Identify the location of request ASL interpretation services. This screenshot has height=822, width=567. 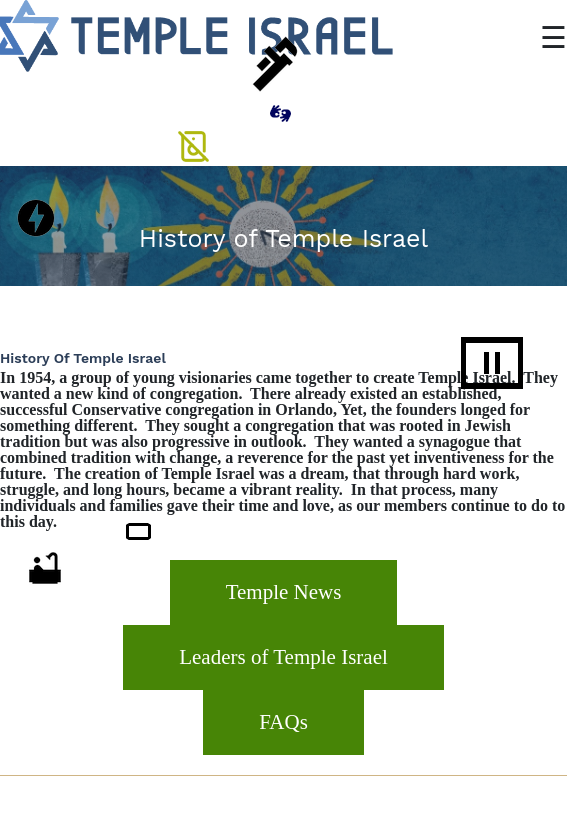
(280, 113).